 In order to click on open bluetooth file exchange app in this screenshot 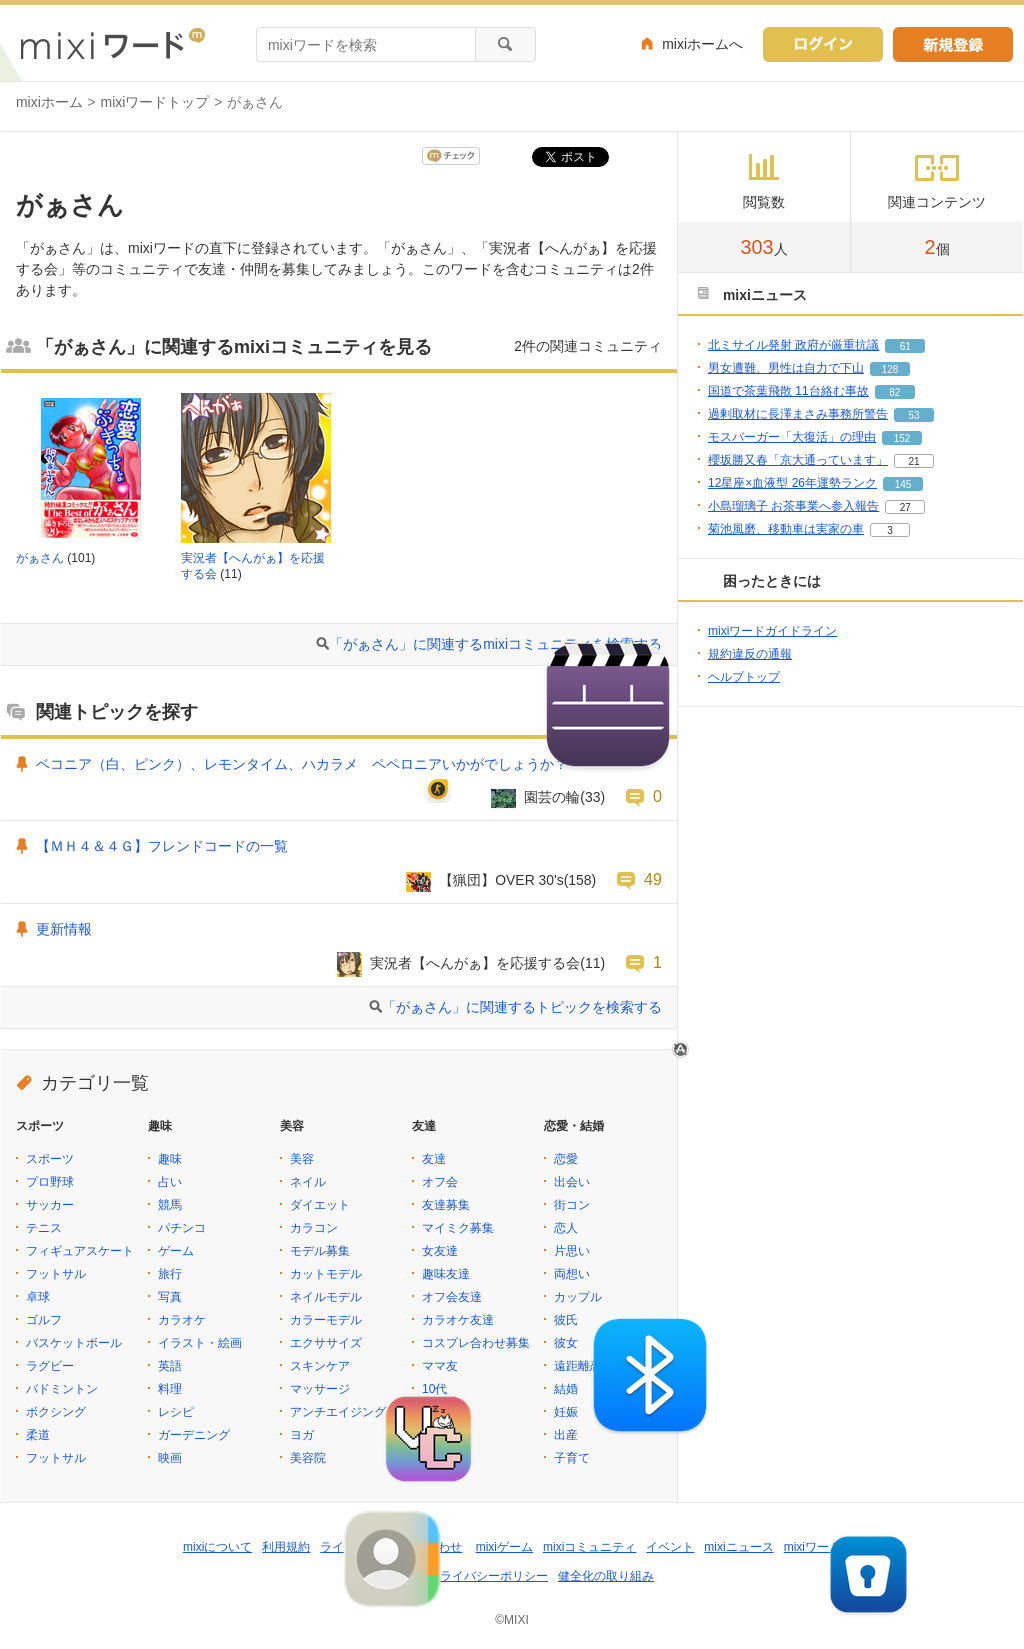, I will do `click(650, 1375)`.